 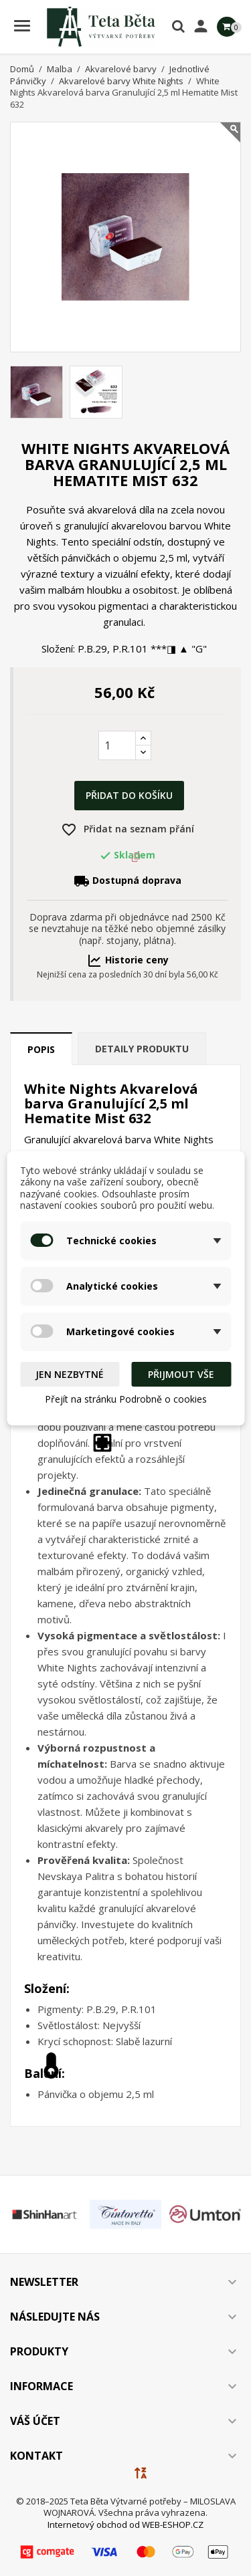 I want to click on copy to clipboard, so click(x=136, y=857).